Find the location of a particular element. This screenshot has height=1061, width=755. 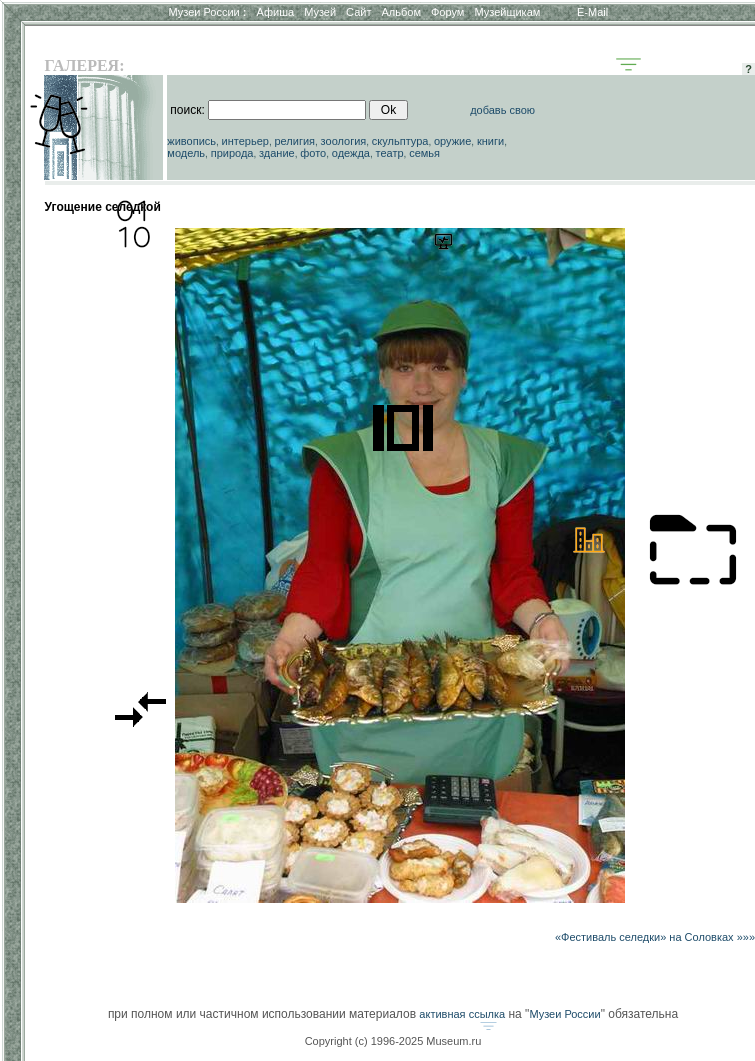

compare two items or selections is located at coordinates (140, 709).